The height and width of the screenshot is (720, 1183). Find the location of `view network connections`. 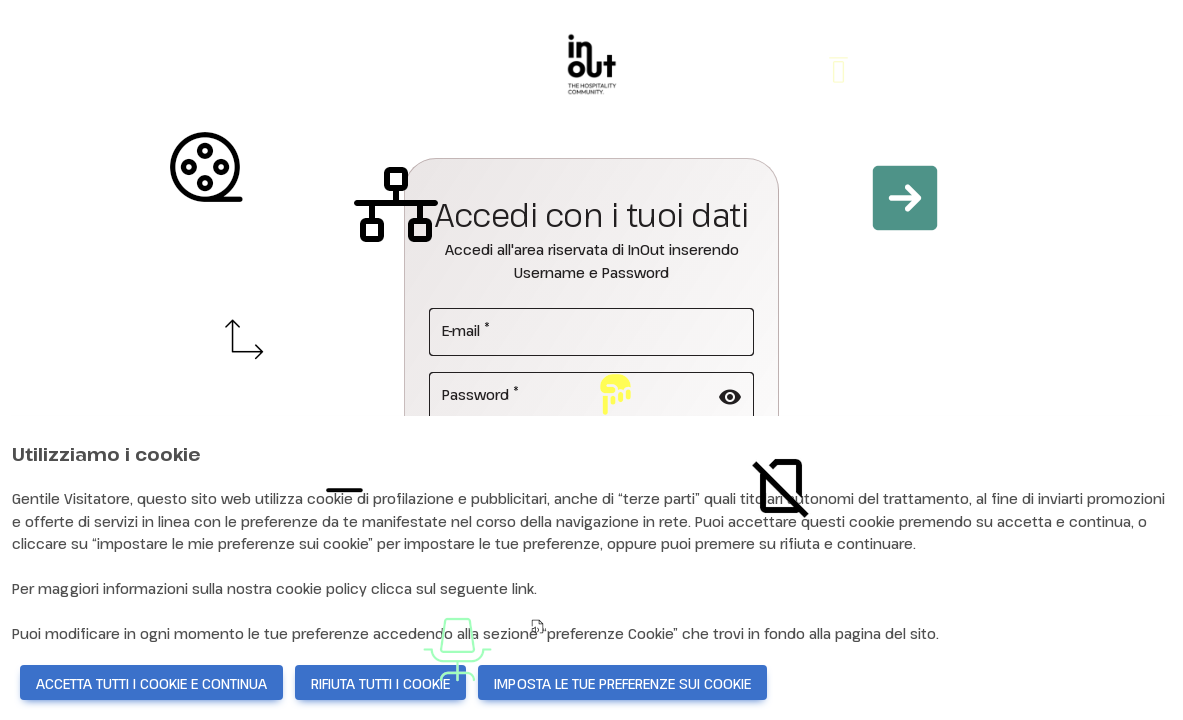

view network connections is located at coordinates (396, 206).